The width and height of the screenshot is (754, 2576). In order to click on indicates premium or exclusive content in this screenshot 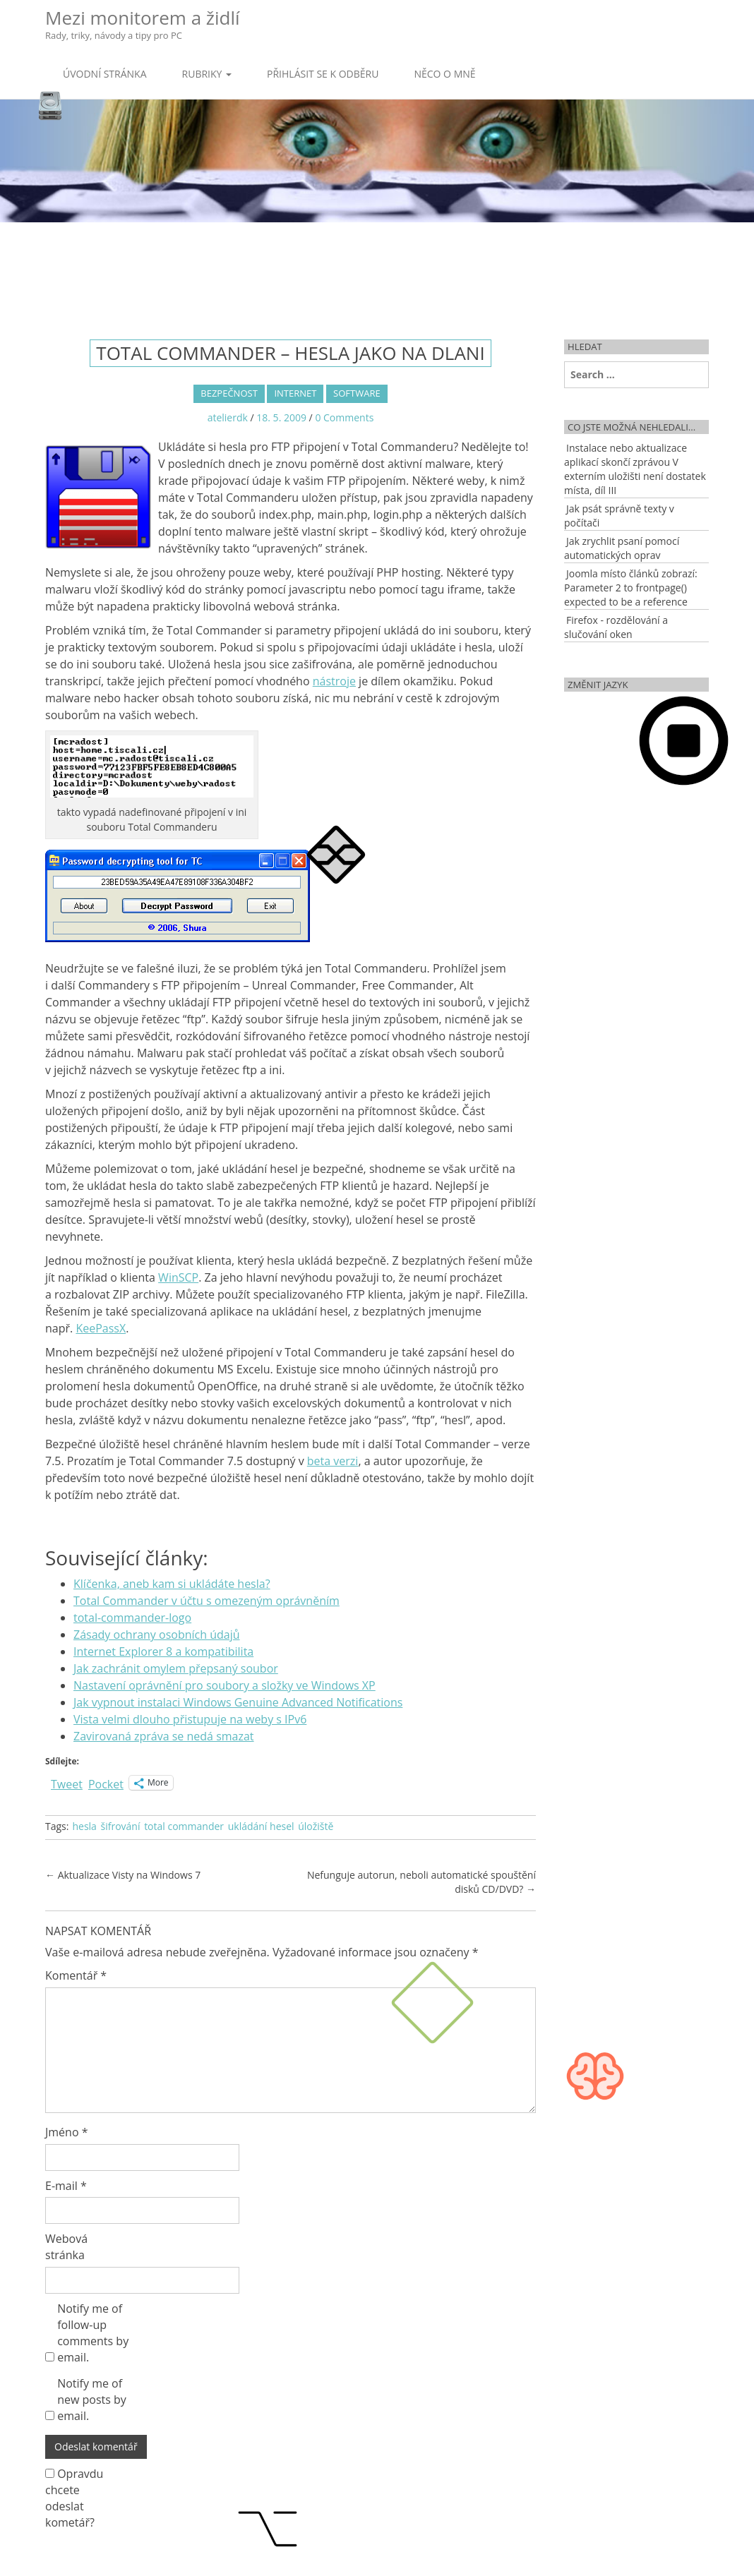, I will do `click(432, 2002)`.